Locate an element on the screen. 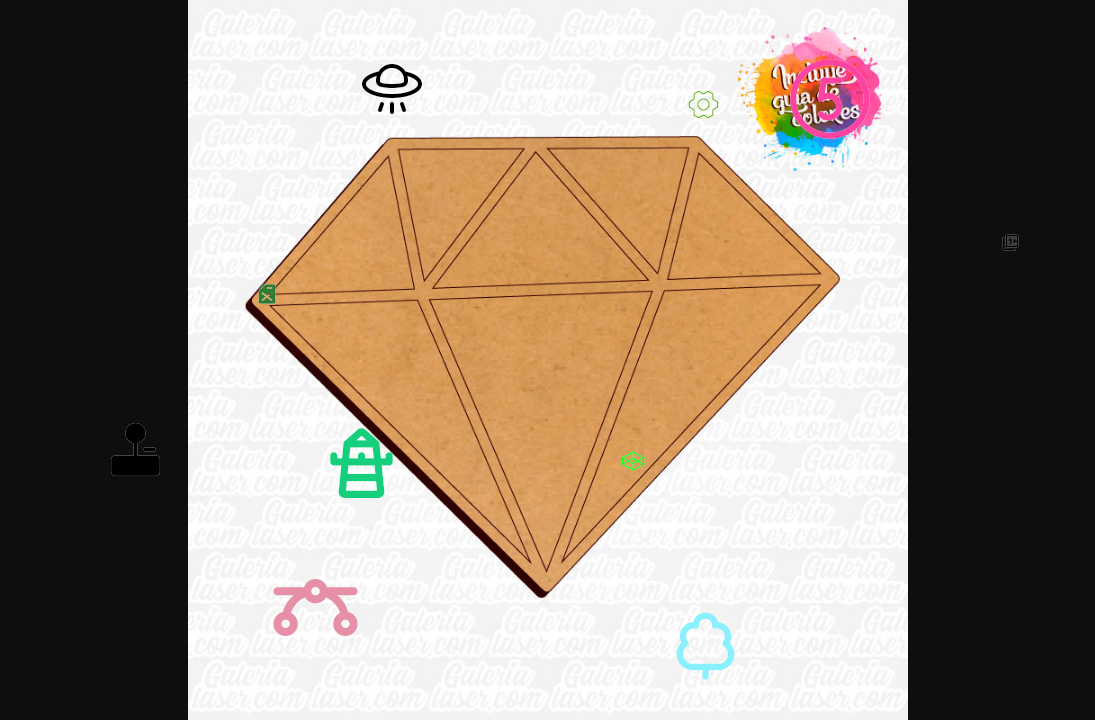  view parks or nature areas on a map is located at coordinates (705, 644).